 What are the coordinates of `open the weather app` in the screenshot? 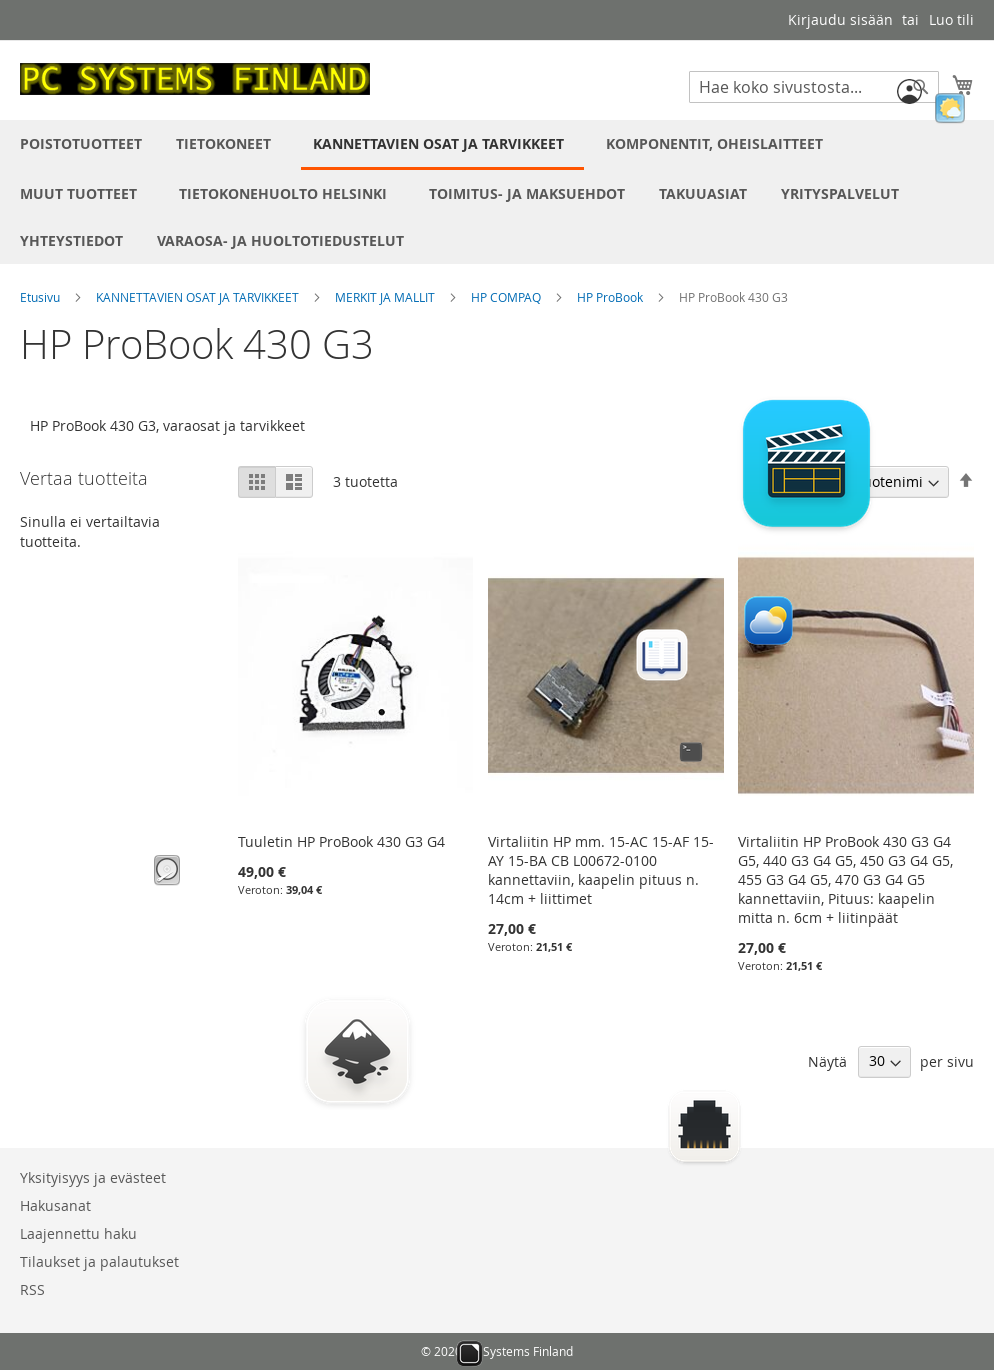 It's located at (768, 620).